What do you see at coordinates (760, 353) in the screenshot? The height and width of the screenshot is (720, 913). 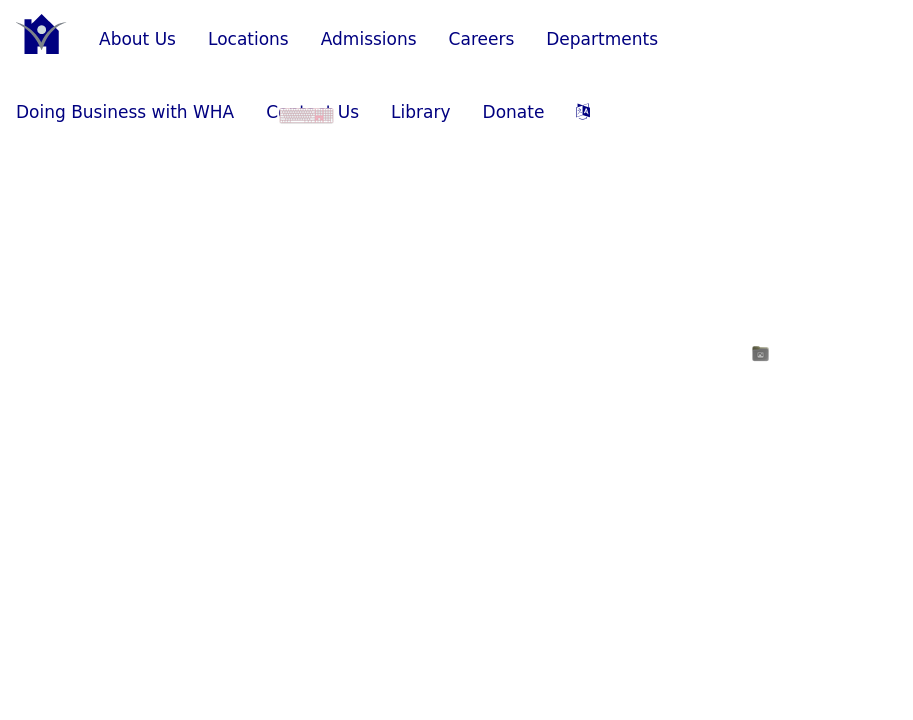 I see `open your pictures folder` at bounding box center [760, 353].